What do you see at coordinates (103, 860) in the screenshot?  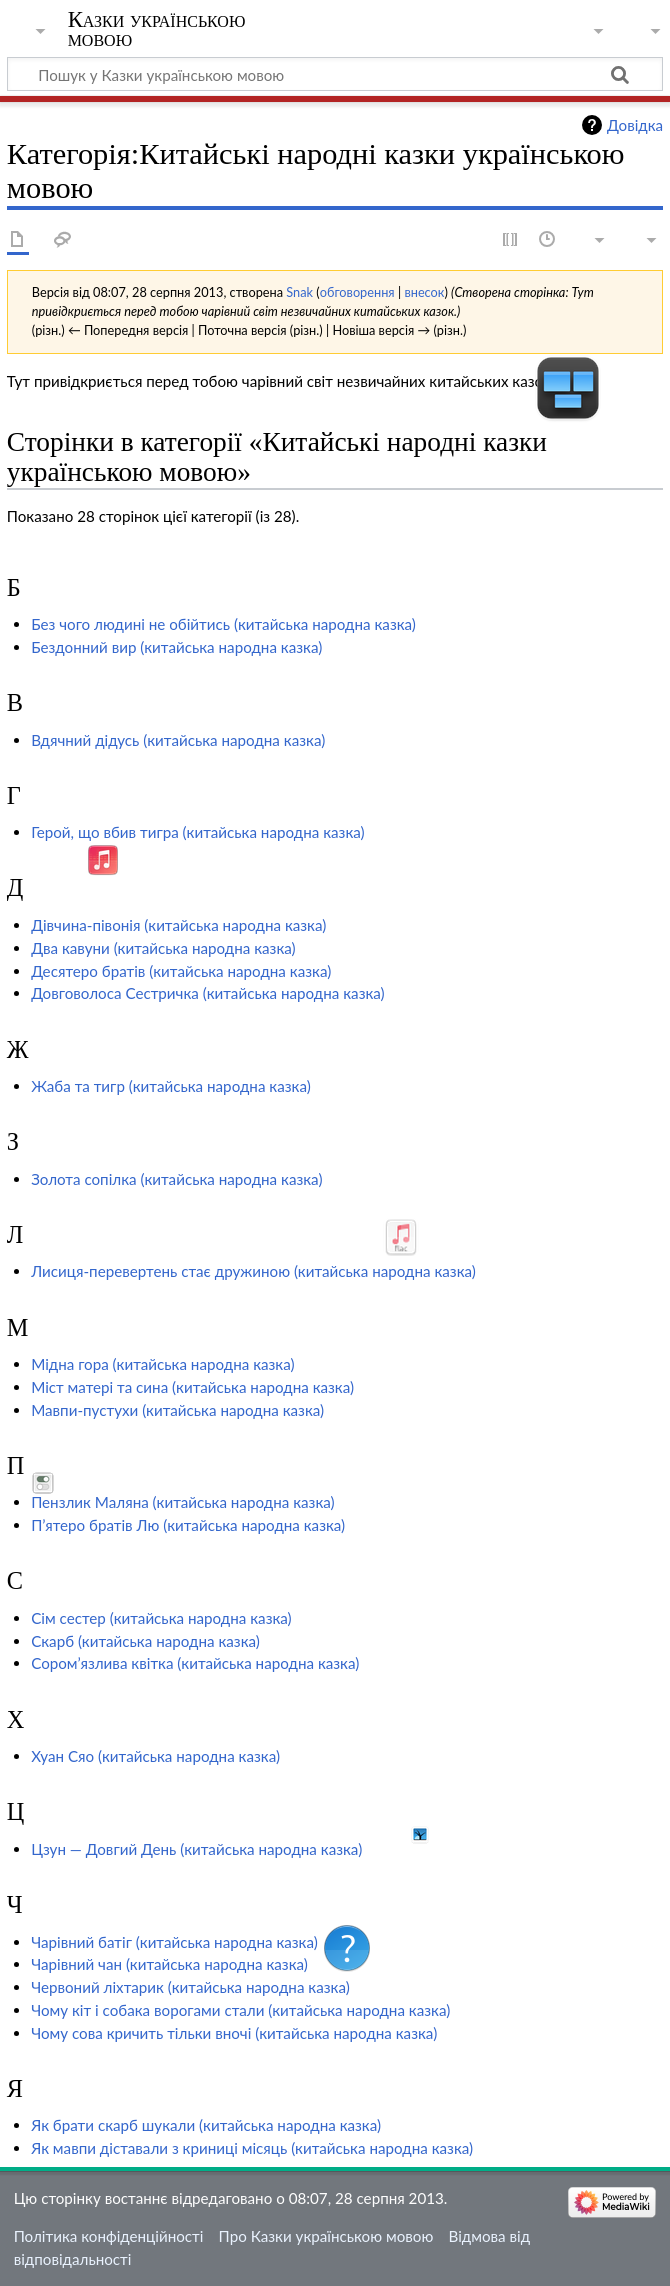 I see `open the gnome music app` at bounding box center [103, 860].